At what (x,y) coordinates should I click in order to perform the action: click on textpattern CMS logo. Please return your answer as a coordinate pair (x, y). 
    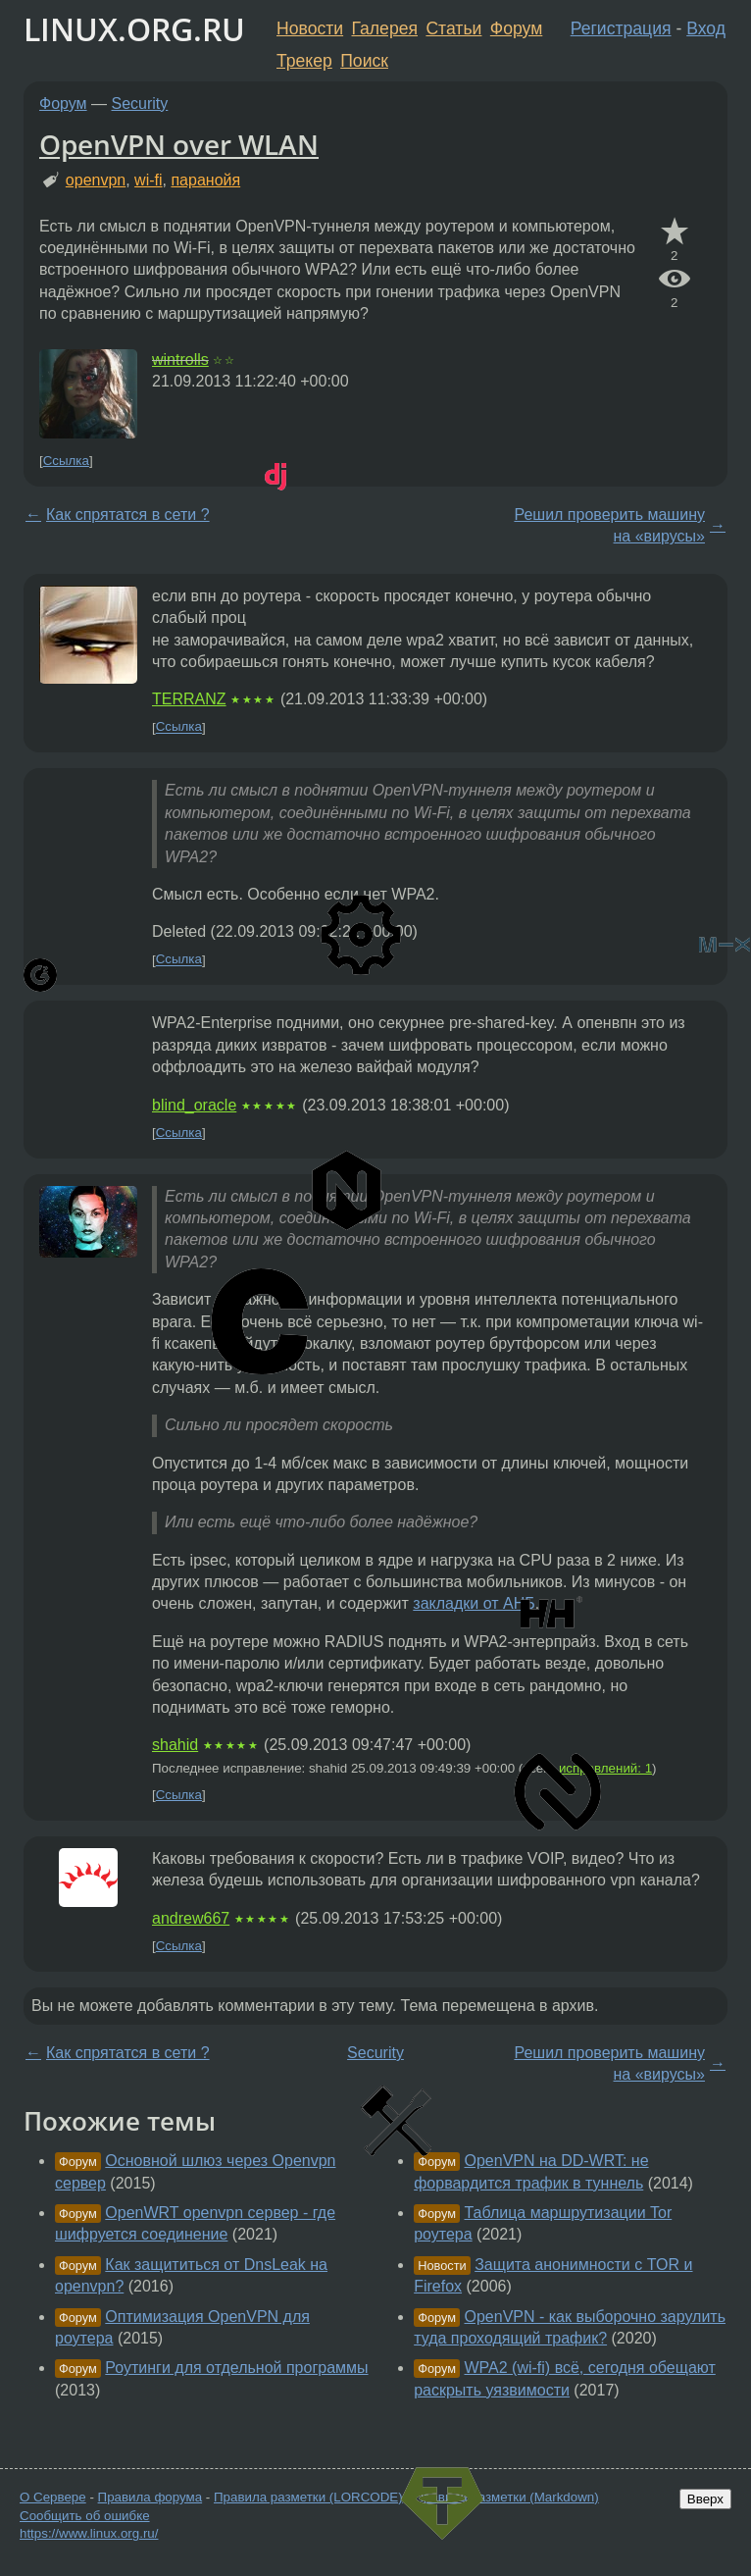
    Looking at the image, I should click on (396, 2121).